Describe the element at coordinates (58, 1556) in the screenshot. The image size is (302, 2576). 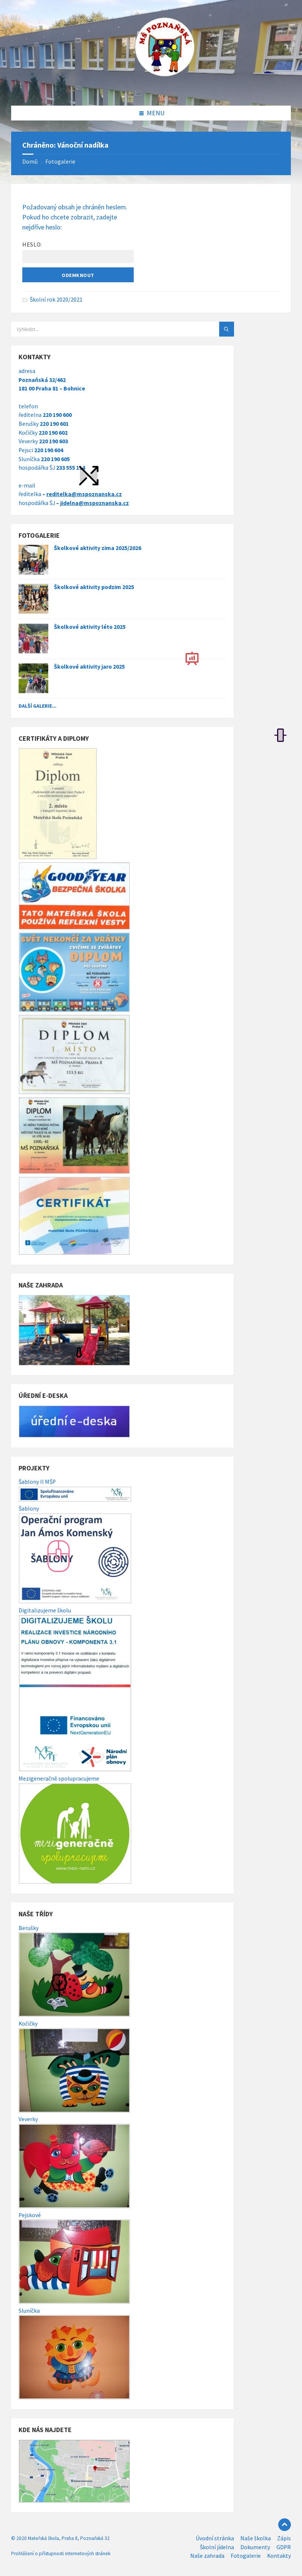
I see `indicates middle mouse button click action` at that location.